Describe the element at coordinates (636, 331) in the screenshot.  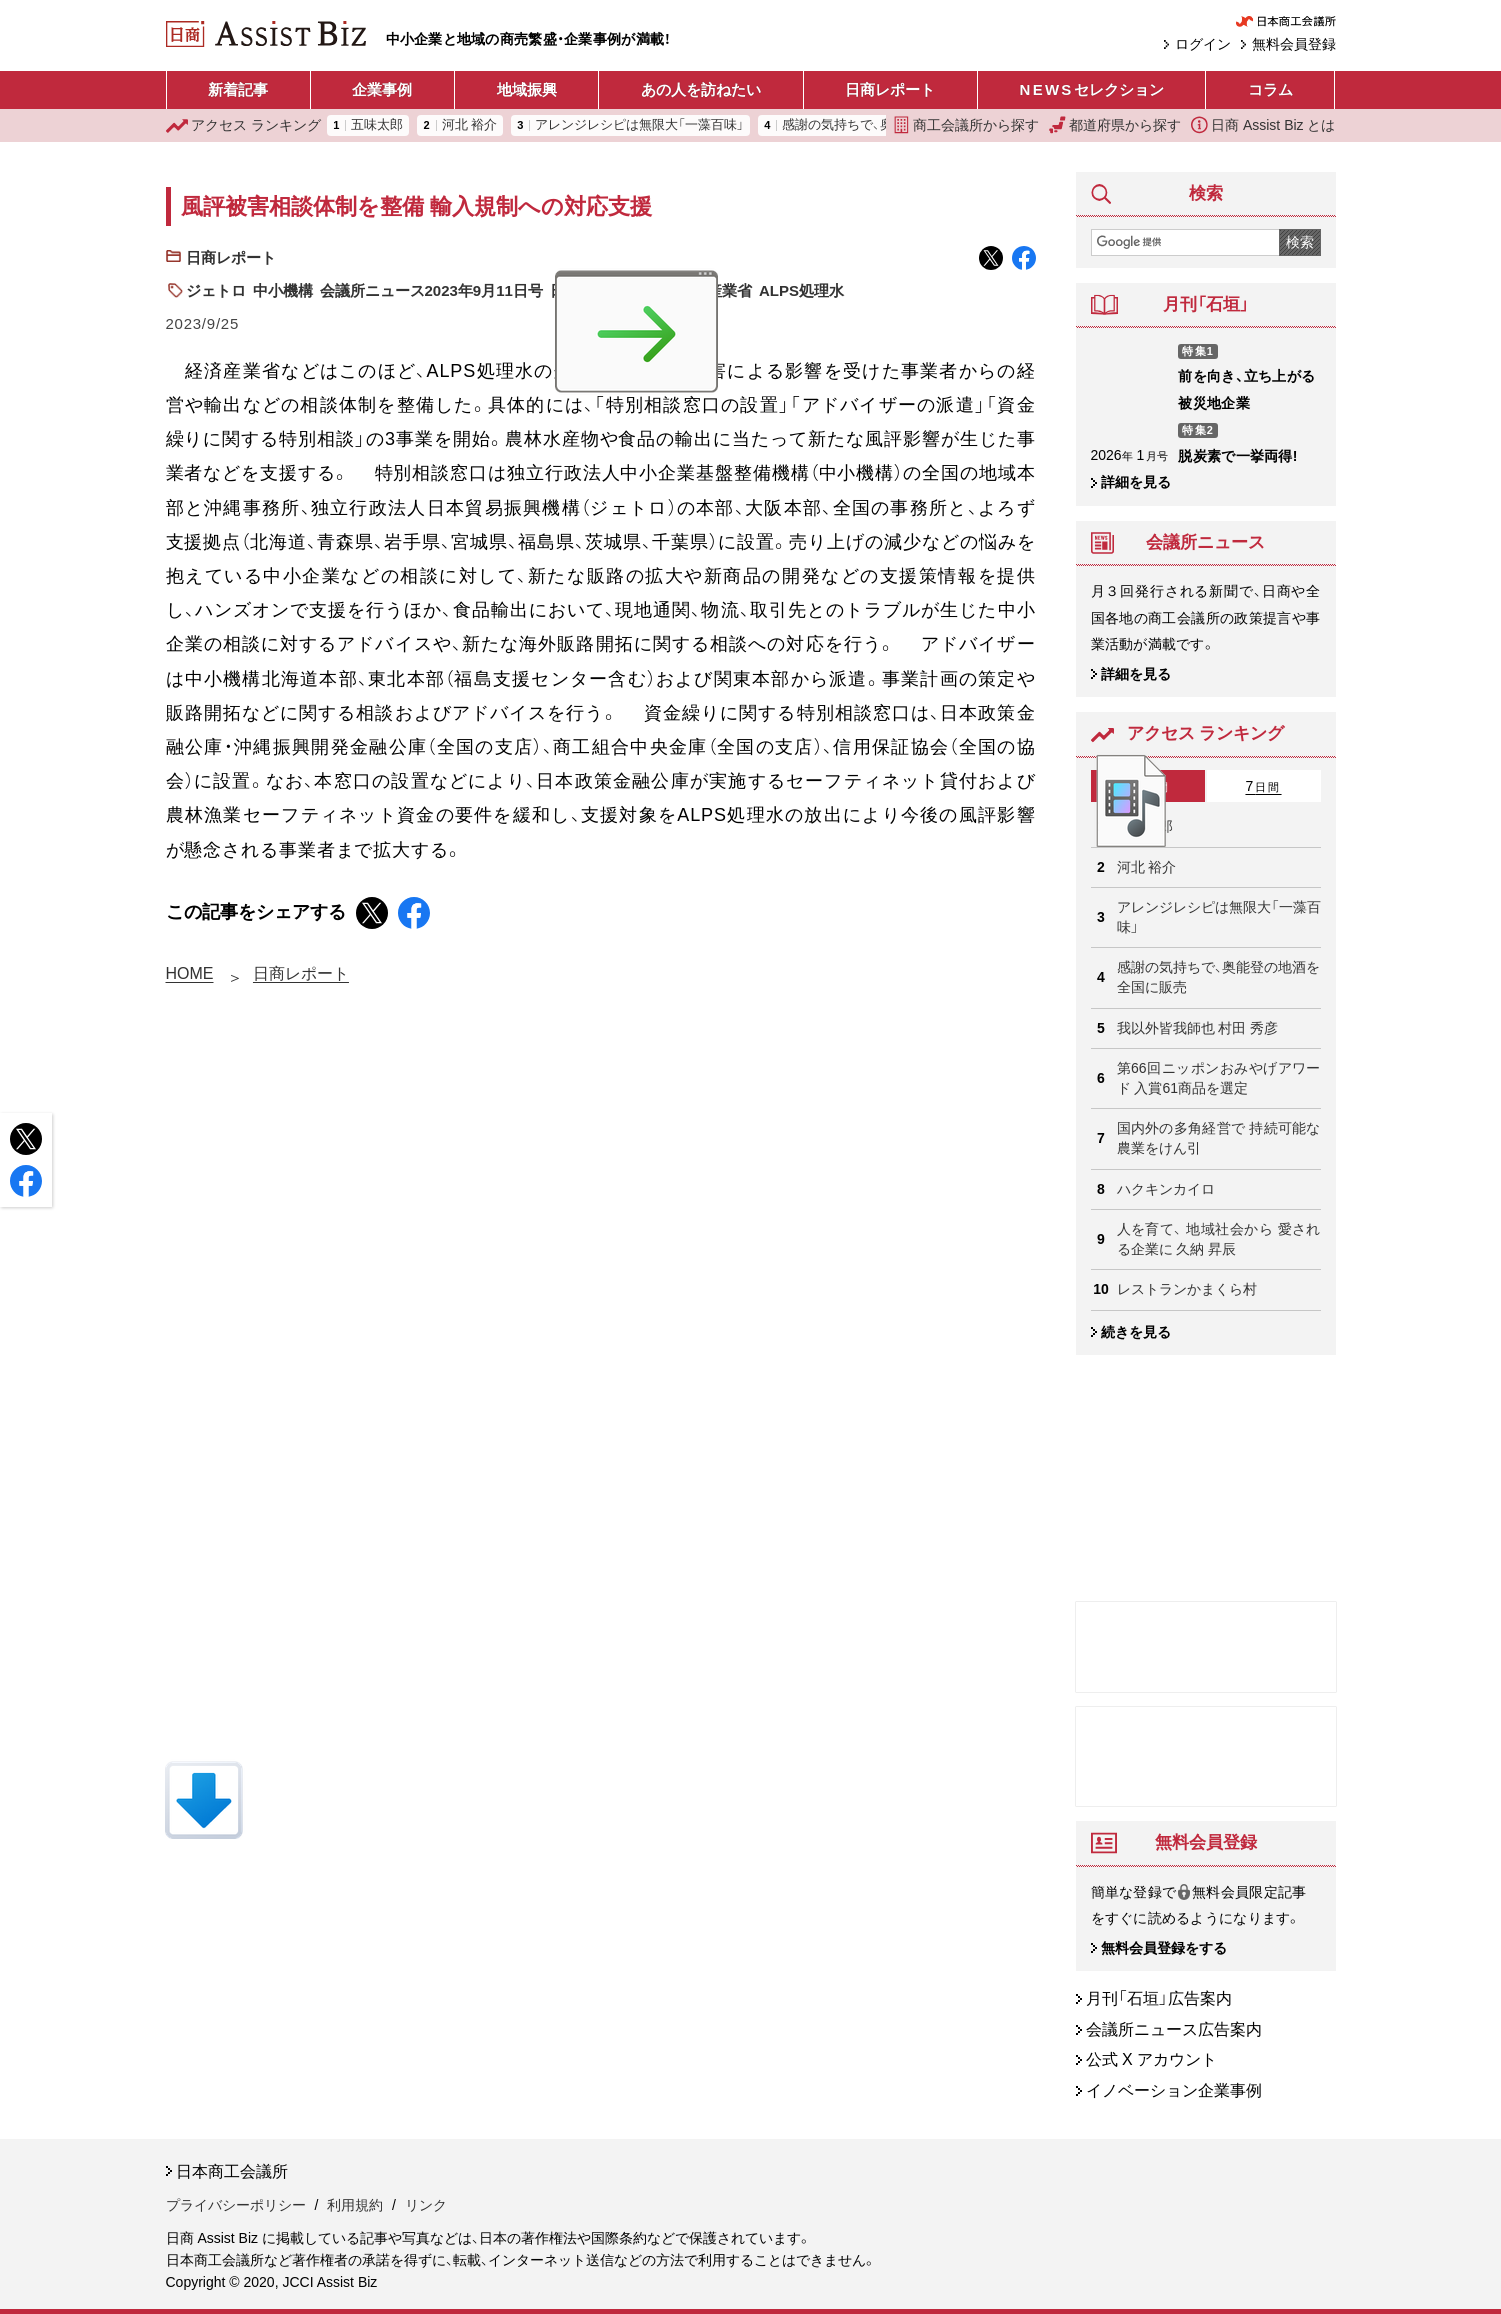
I see `move window to another display or position` at that location.